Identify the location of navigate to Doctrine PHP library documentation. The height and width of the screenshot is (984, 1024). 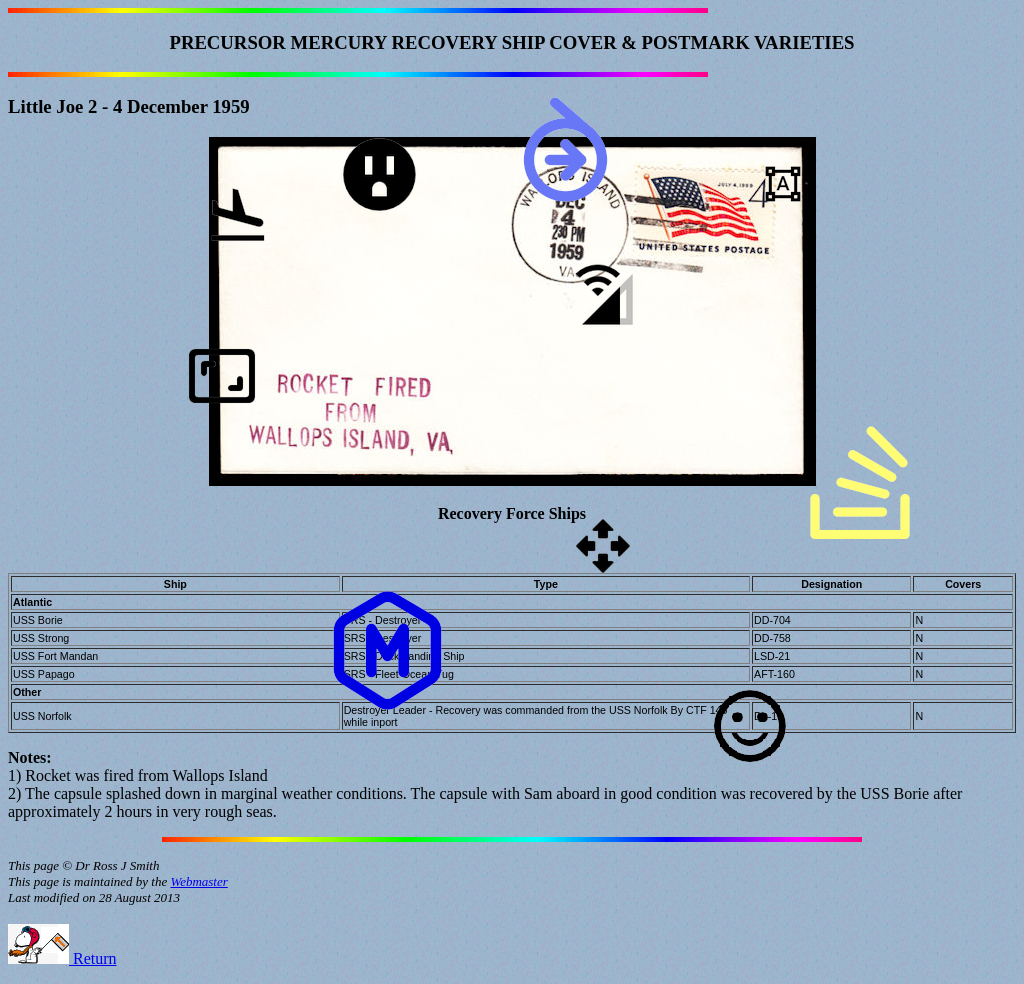
(565, 149).